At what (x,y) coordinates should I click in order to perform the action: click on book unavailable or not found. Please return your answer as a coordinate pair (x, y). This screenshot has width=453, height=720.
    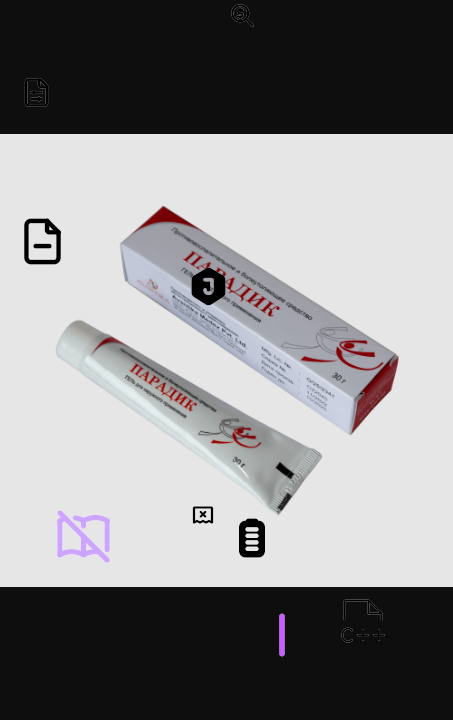
    Looking at the image, I should click on (83, 536).